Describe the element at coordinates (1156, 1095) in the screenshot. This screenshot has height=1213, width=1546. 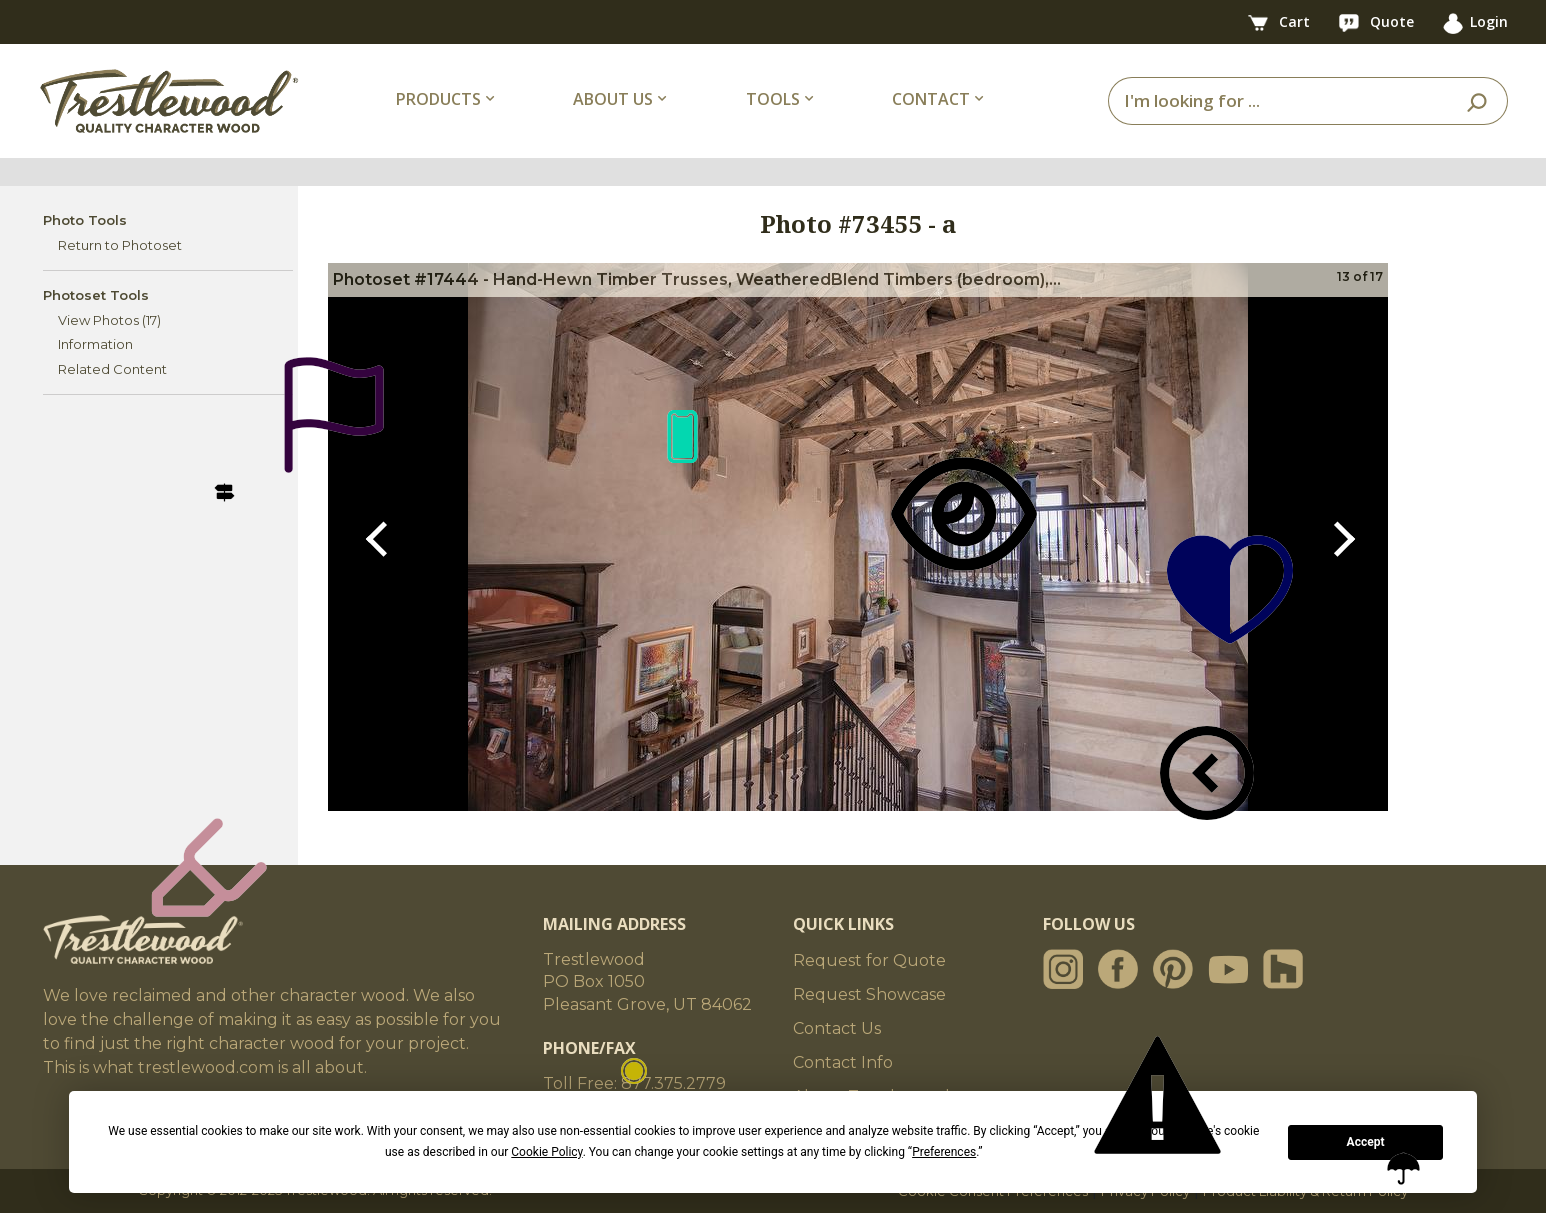
I see `indicates a warning or alert condition` at that location.